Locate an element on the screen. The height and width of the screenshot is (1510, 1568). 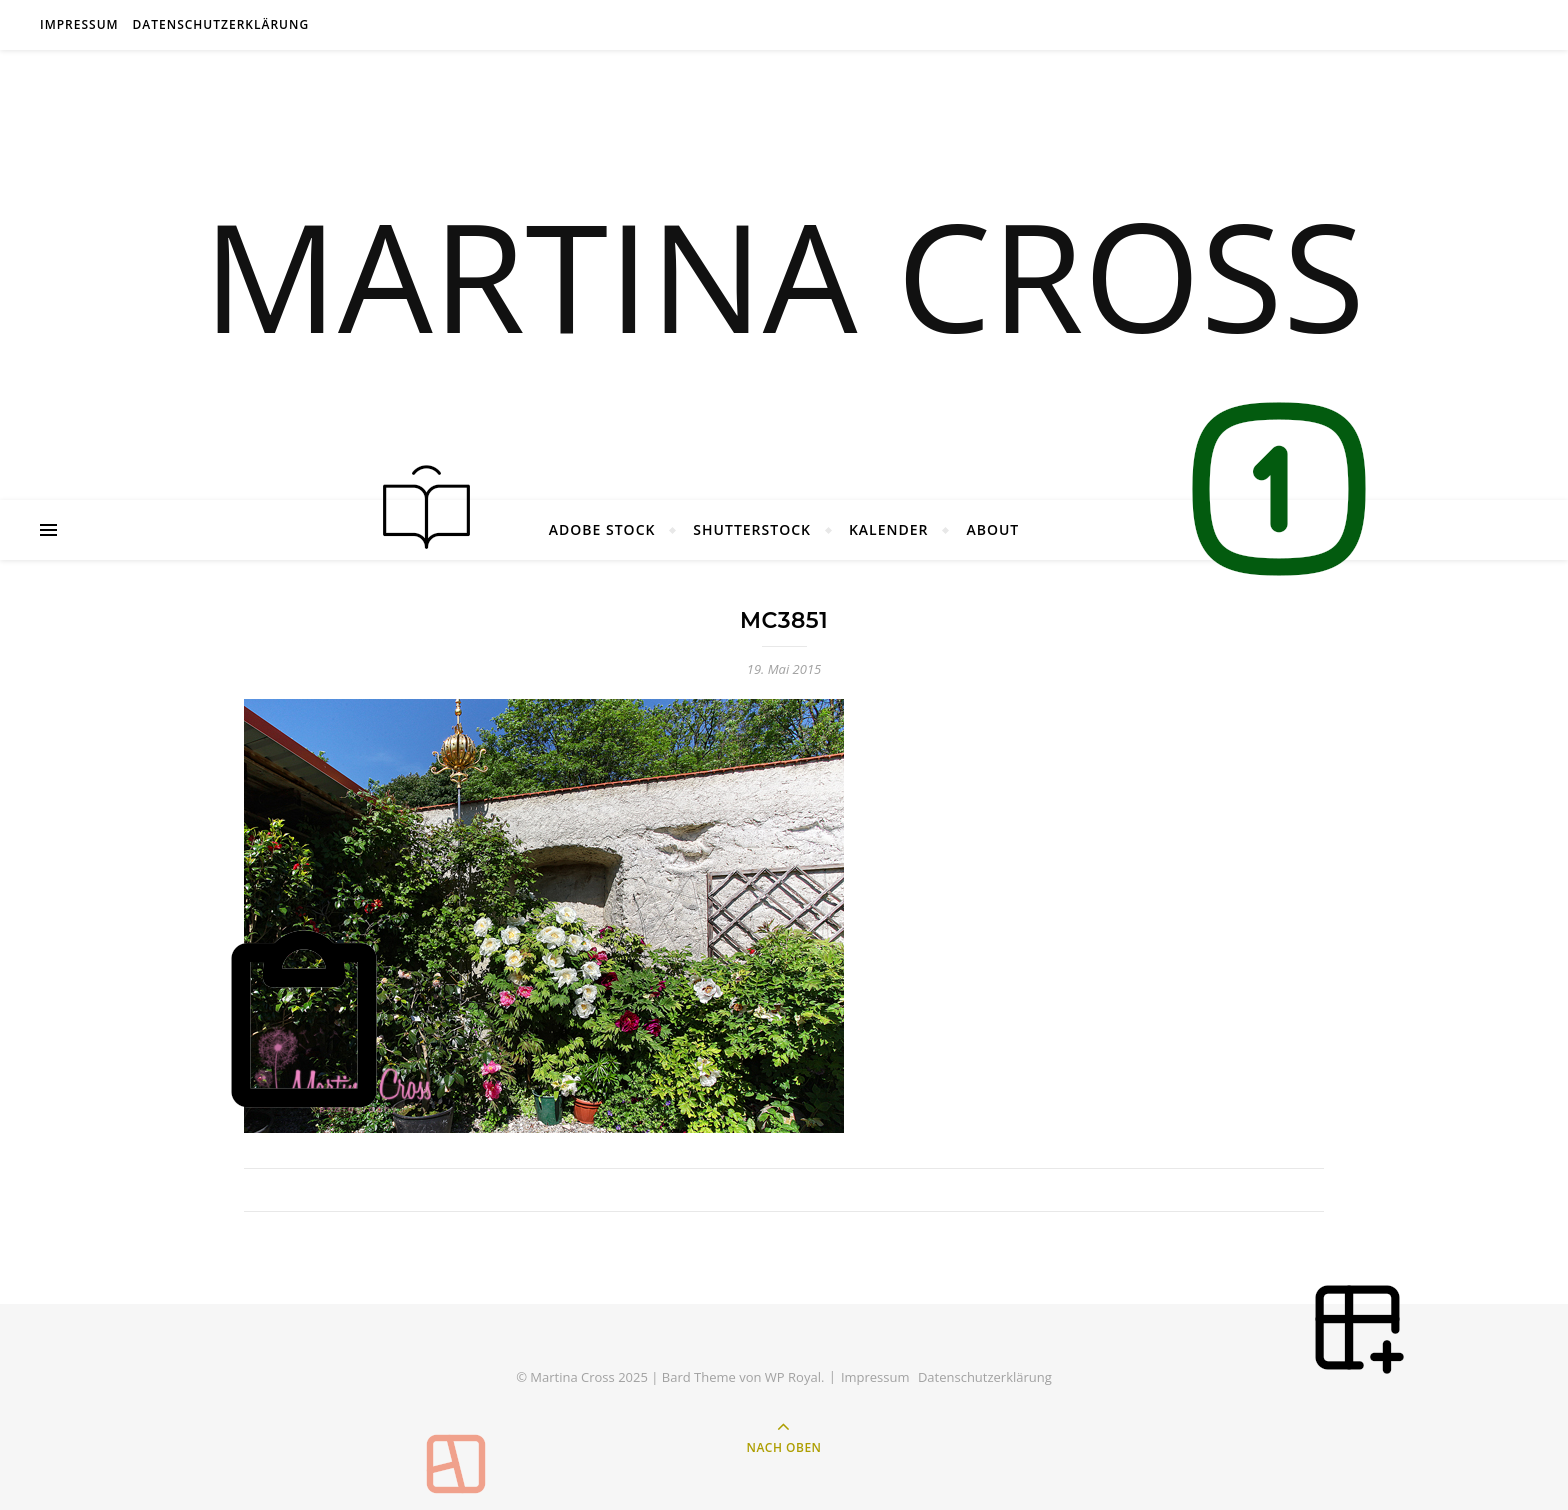
add a new table or spreadsheet is located at coordinates (1357, 1327).